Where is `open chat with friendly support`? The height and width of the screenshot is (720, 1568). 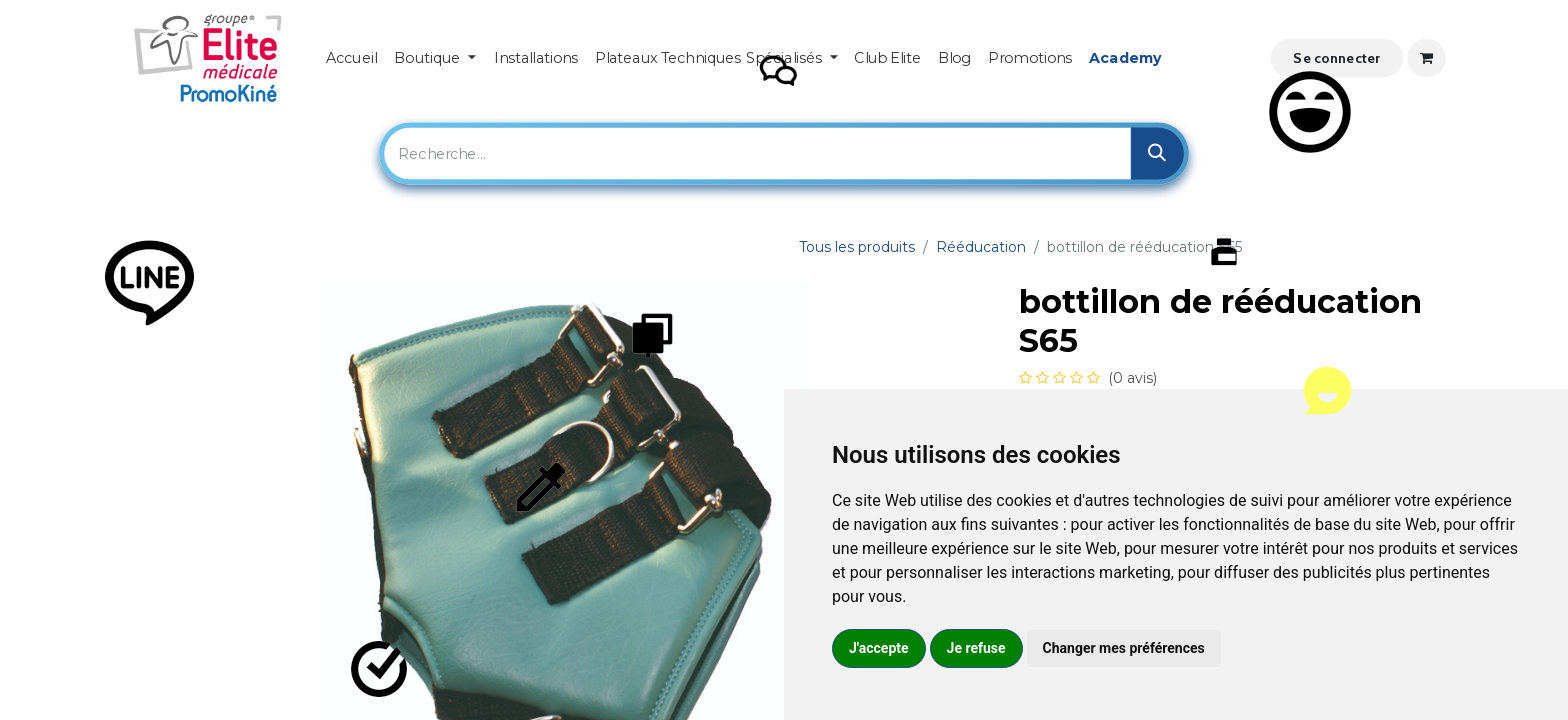
open chat with friendly support is located at coordinates (1327, 390).